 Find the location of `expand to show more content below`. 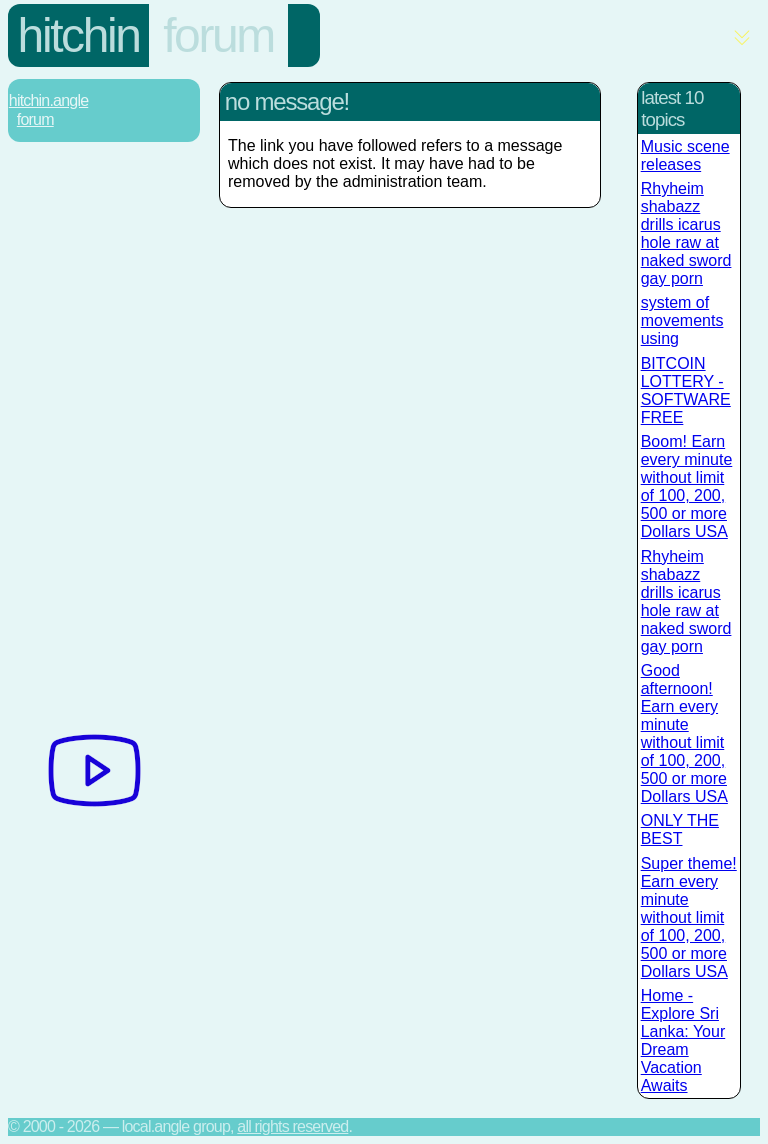

expand to show more content below is located at coordinates (742, 37).